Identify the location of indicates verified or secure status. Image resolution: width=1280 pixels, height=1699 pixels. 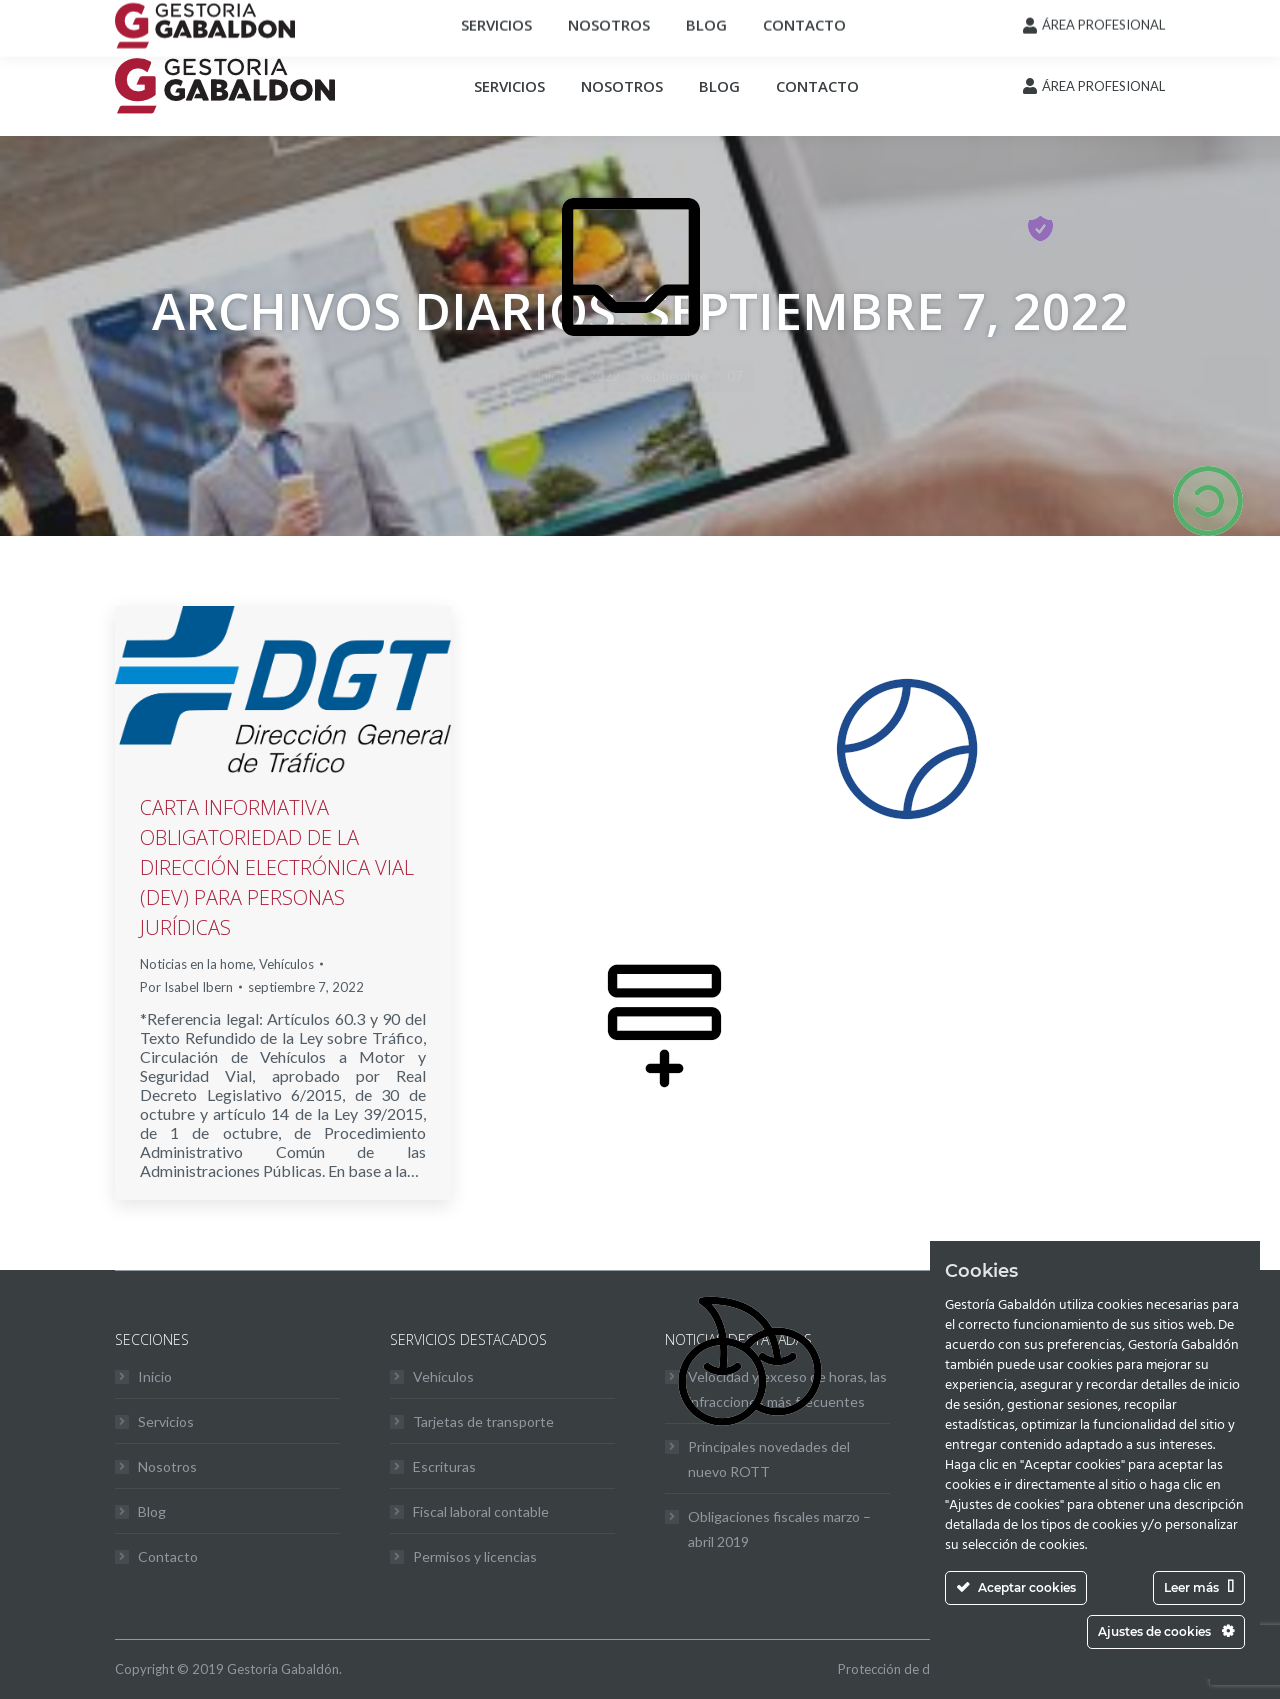
(1040, 228).